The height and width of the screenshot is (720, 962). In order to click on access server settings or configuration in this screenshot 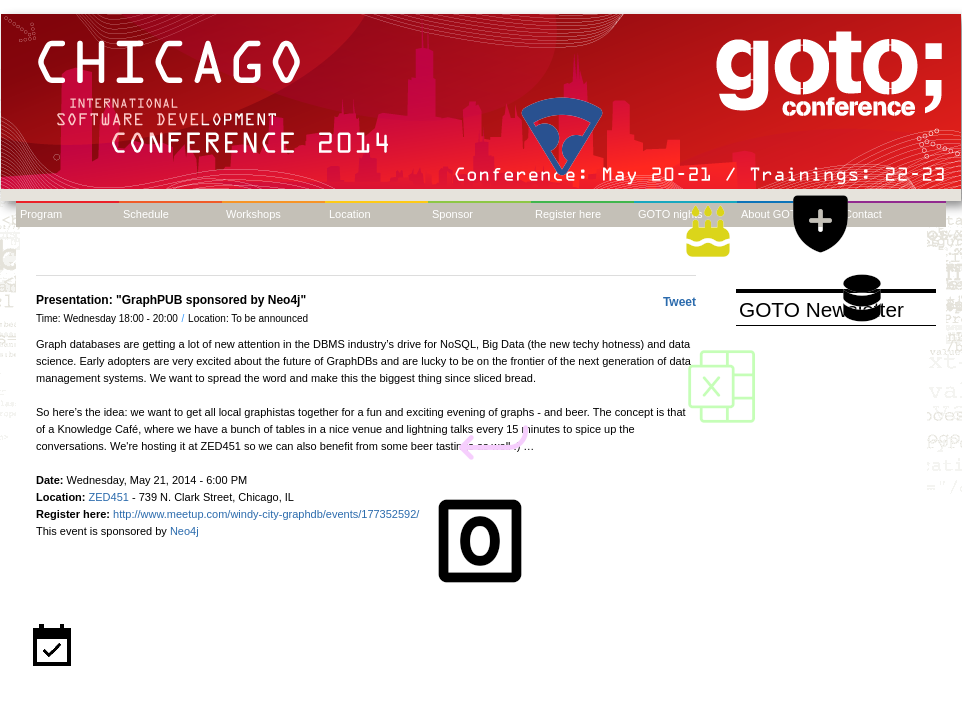, I will do `click(862, 298)`.